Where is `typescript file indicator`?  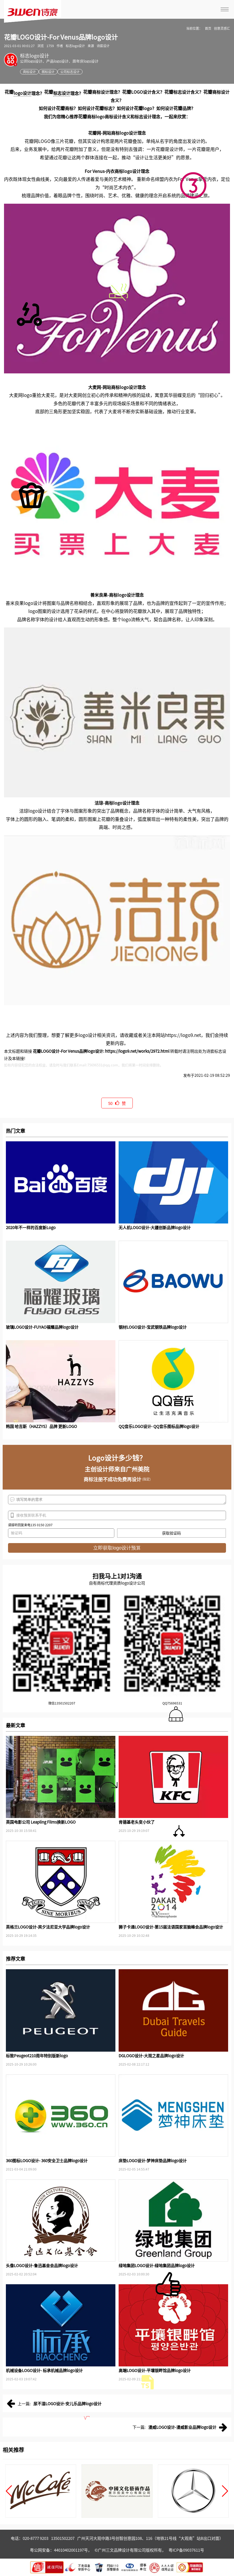
typescript file indicator is located at coordinates (148, 2382).